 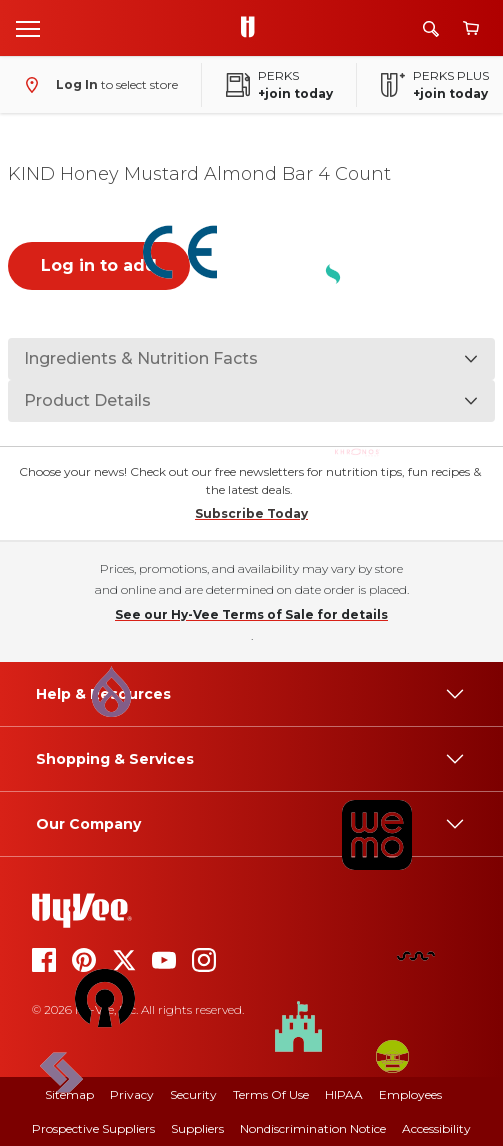 What do you see at coordinates (377, 835) in the screenshot?
I see `open the Wemo smart home app` at bounding box center [377, 835].